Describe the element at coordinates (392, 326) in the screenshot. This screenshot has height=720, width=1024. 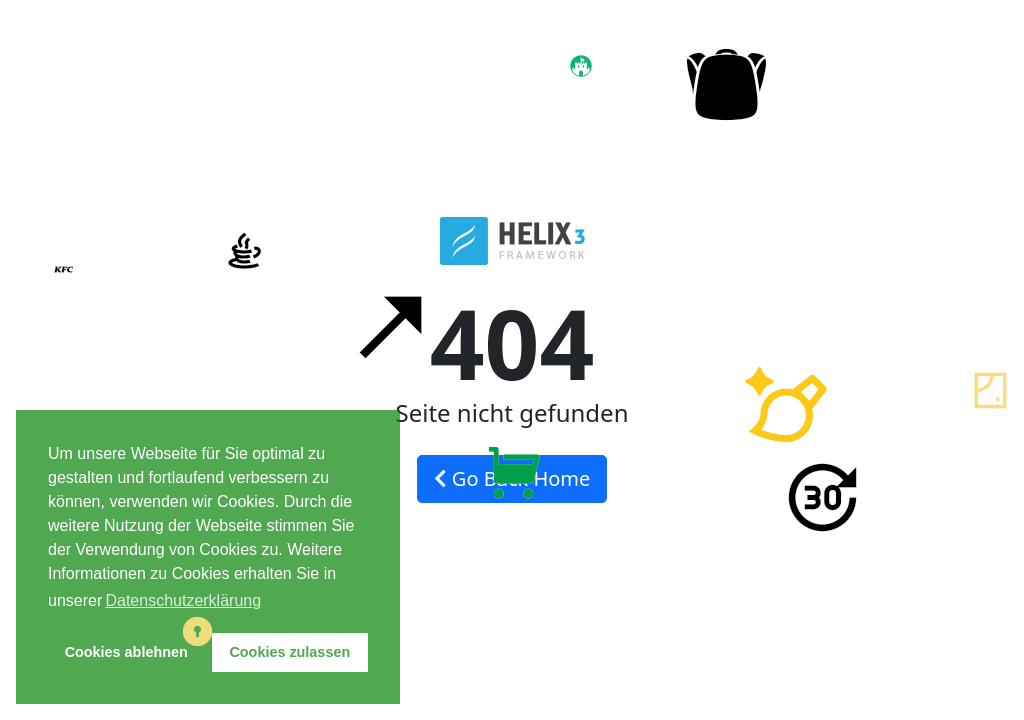
I see `open link in new tab or external window` at that location.